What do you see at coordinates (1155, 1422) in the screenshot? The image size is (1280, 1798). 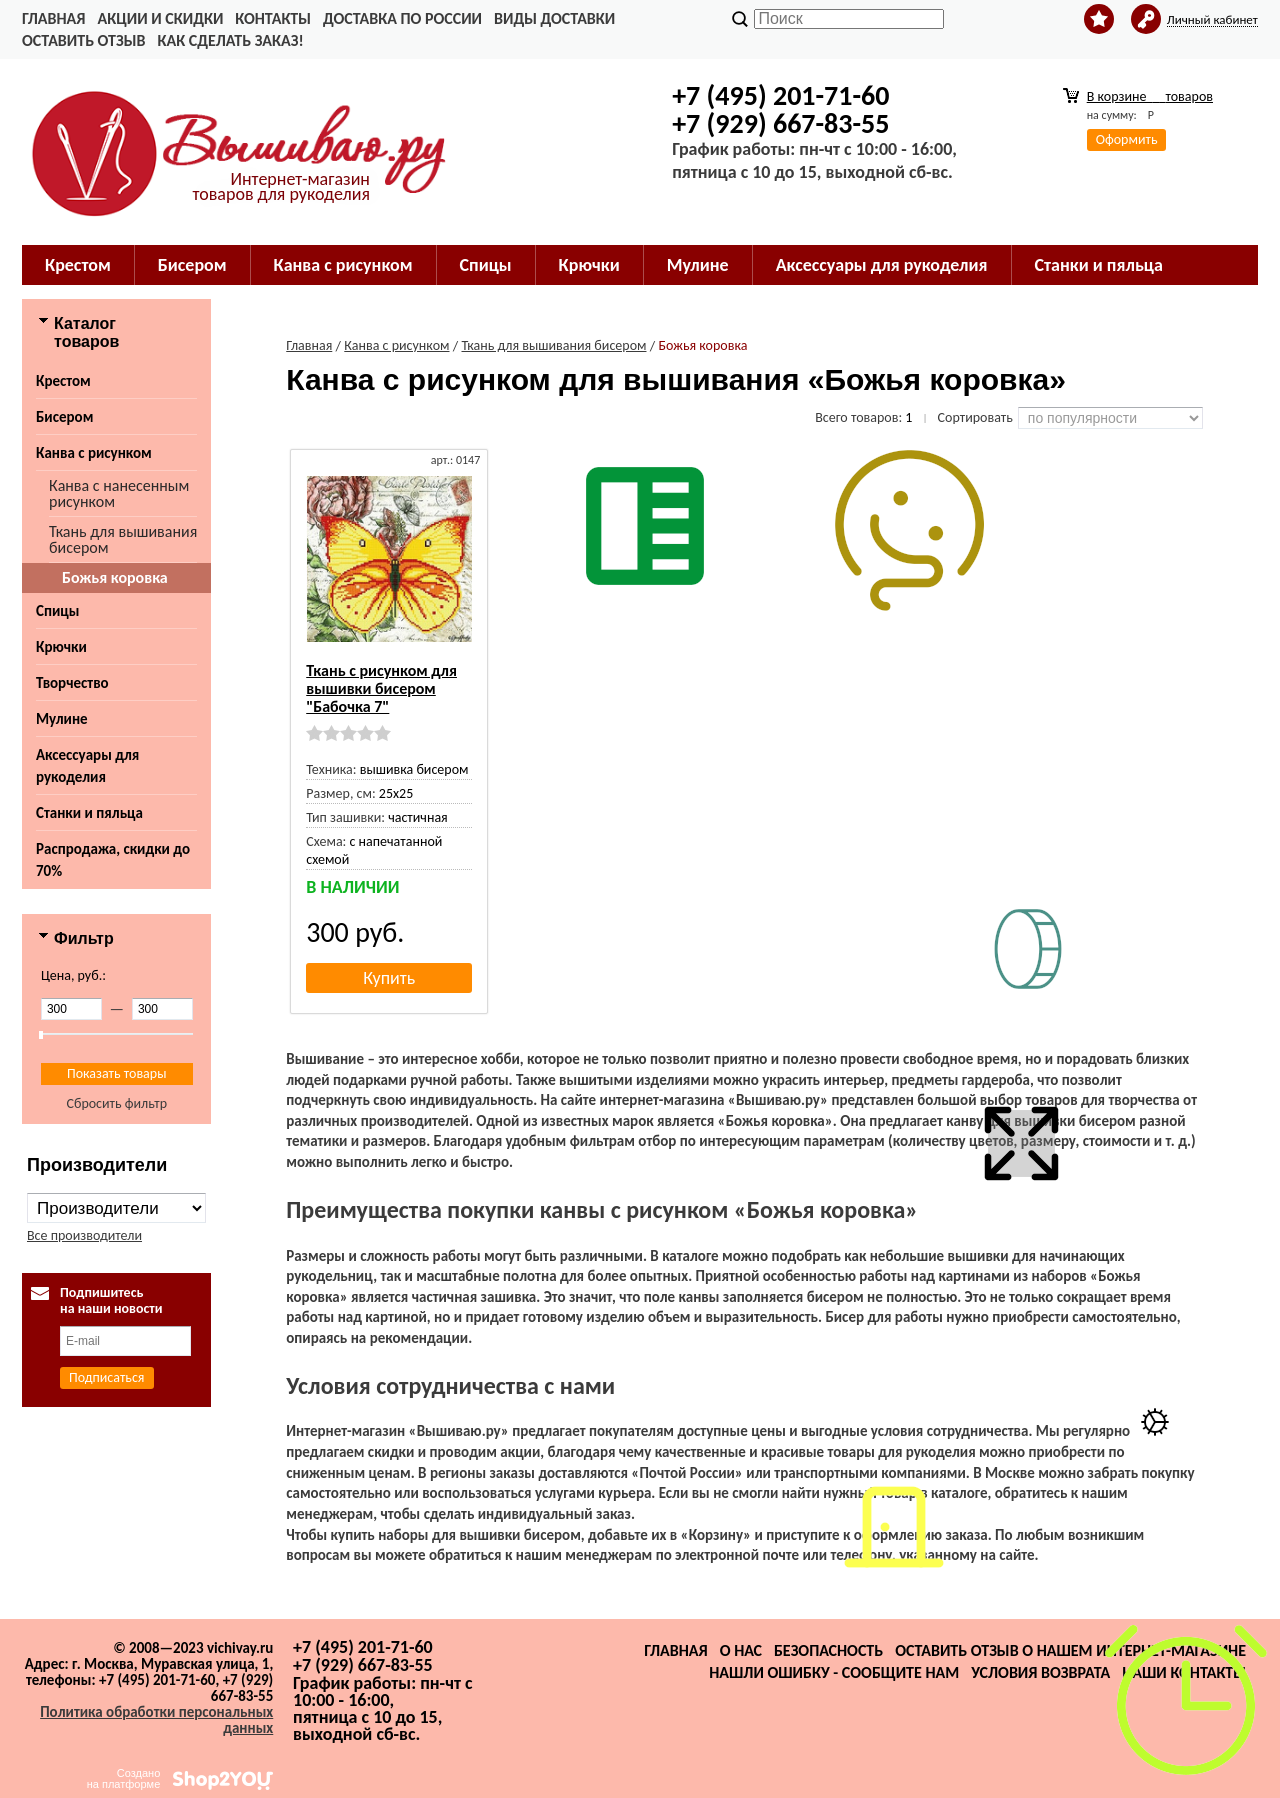 I see `access settings or preferences` at bounding box center [1155, 1422].